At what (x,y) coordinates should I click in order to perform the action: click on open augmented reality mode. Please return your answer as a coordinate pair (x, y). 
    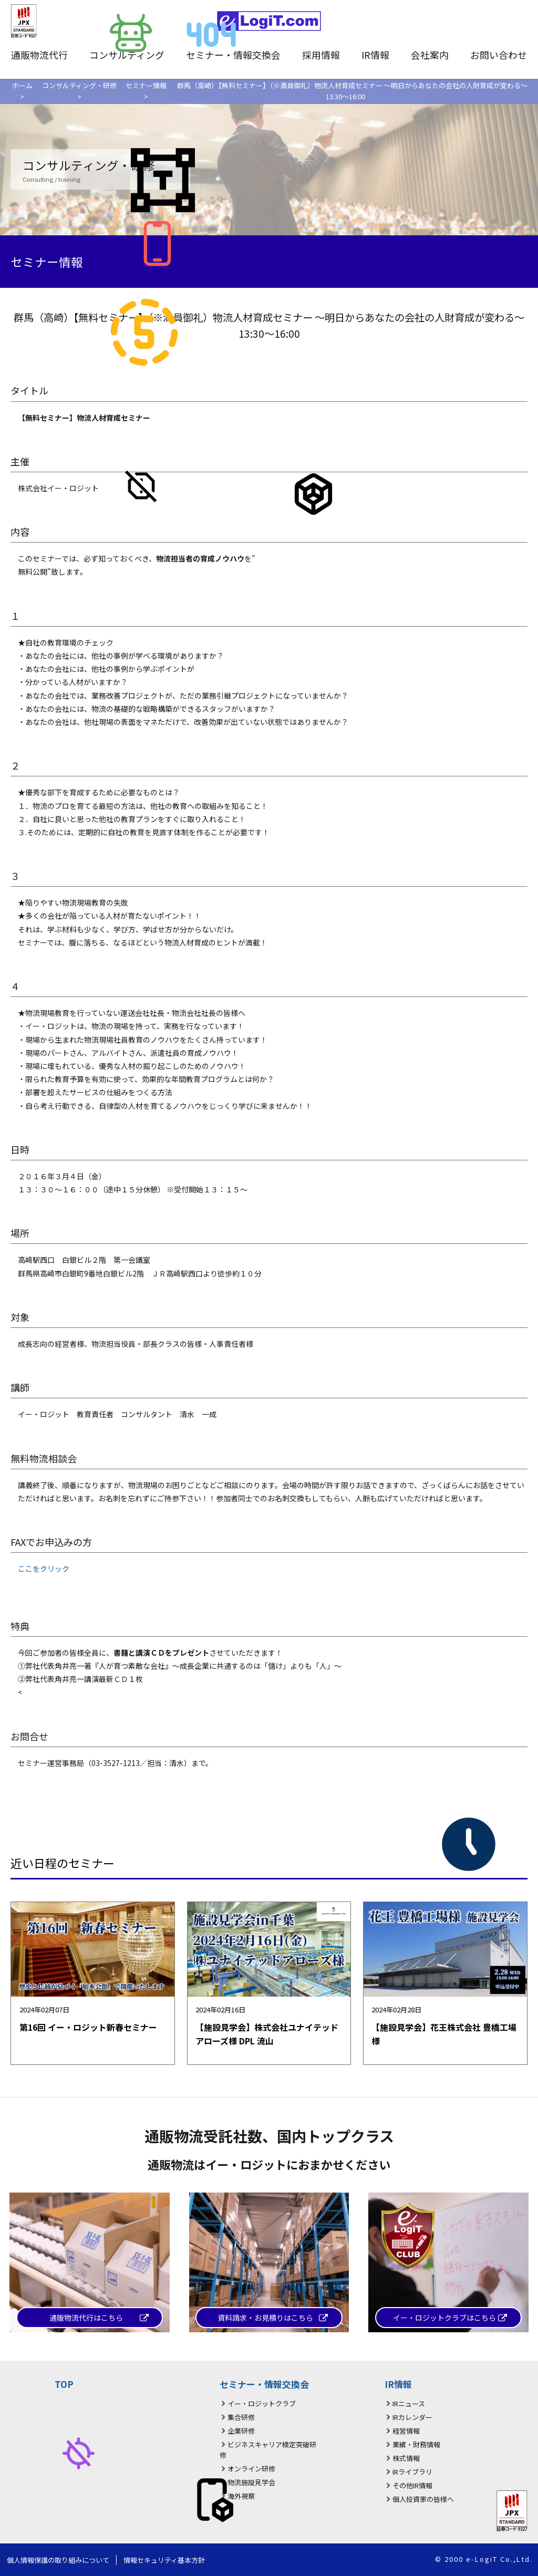
    Looking at the image, I should click on (212, 2499).